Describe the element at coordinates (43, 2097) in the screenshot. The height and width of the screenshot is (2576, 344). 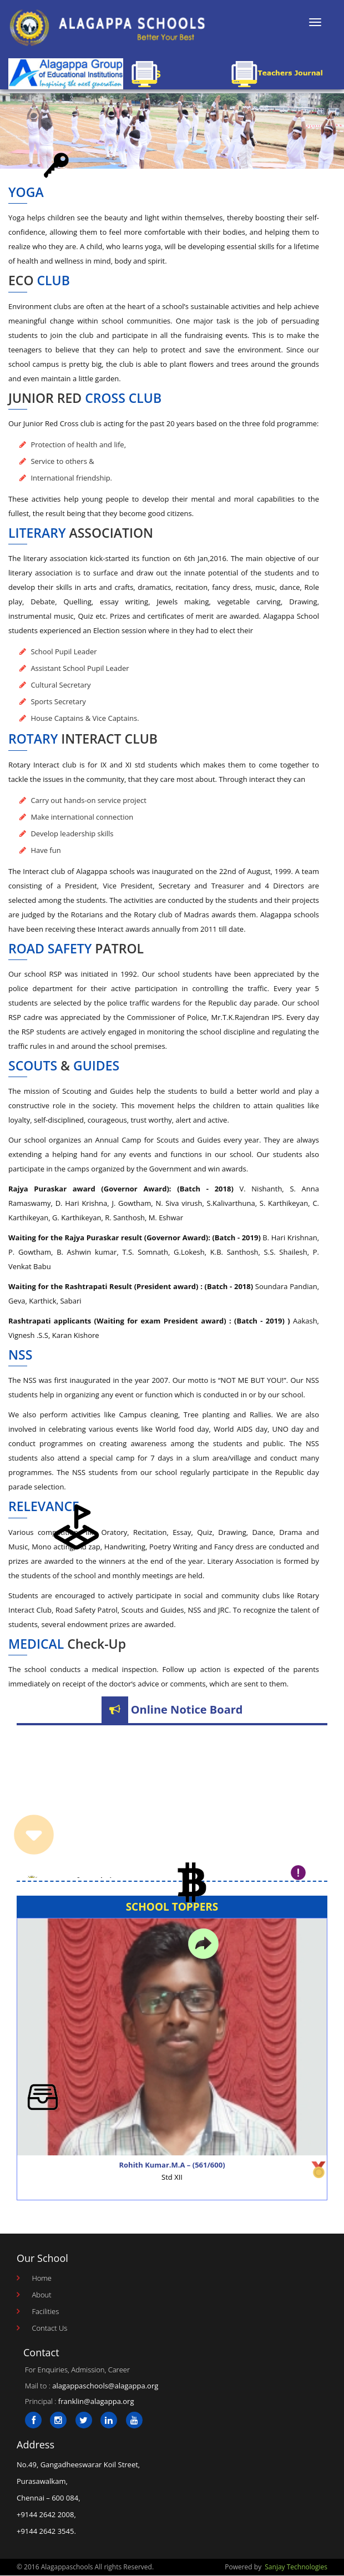
I see `view inbox or received files` at that location.